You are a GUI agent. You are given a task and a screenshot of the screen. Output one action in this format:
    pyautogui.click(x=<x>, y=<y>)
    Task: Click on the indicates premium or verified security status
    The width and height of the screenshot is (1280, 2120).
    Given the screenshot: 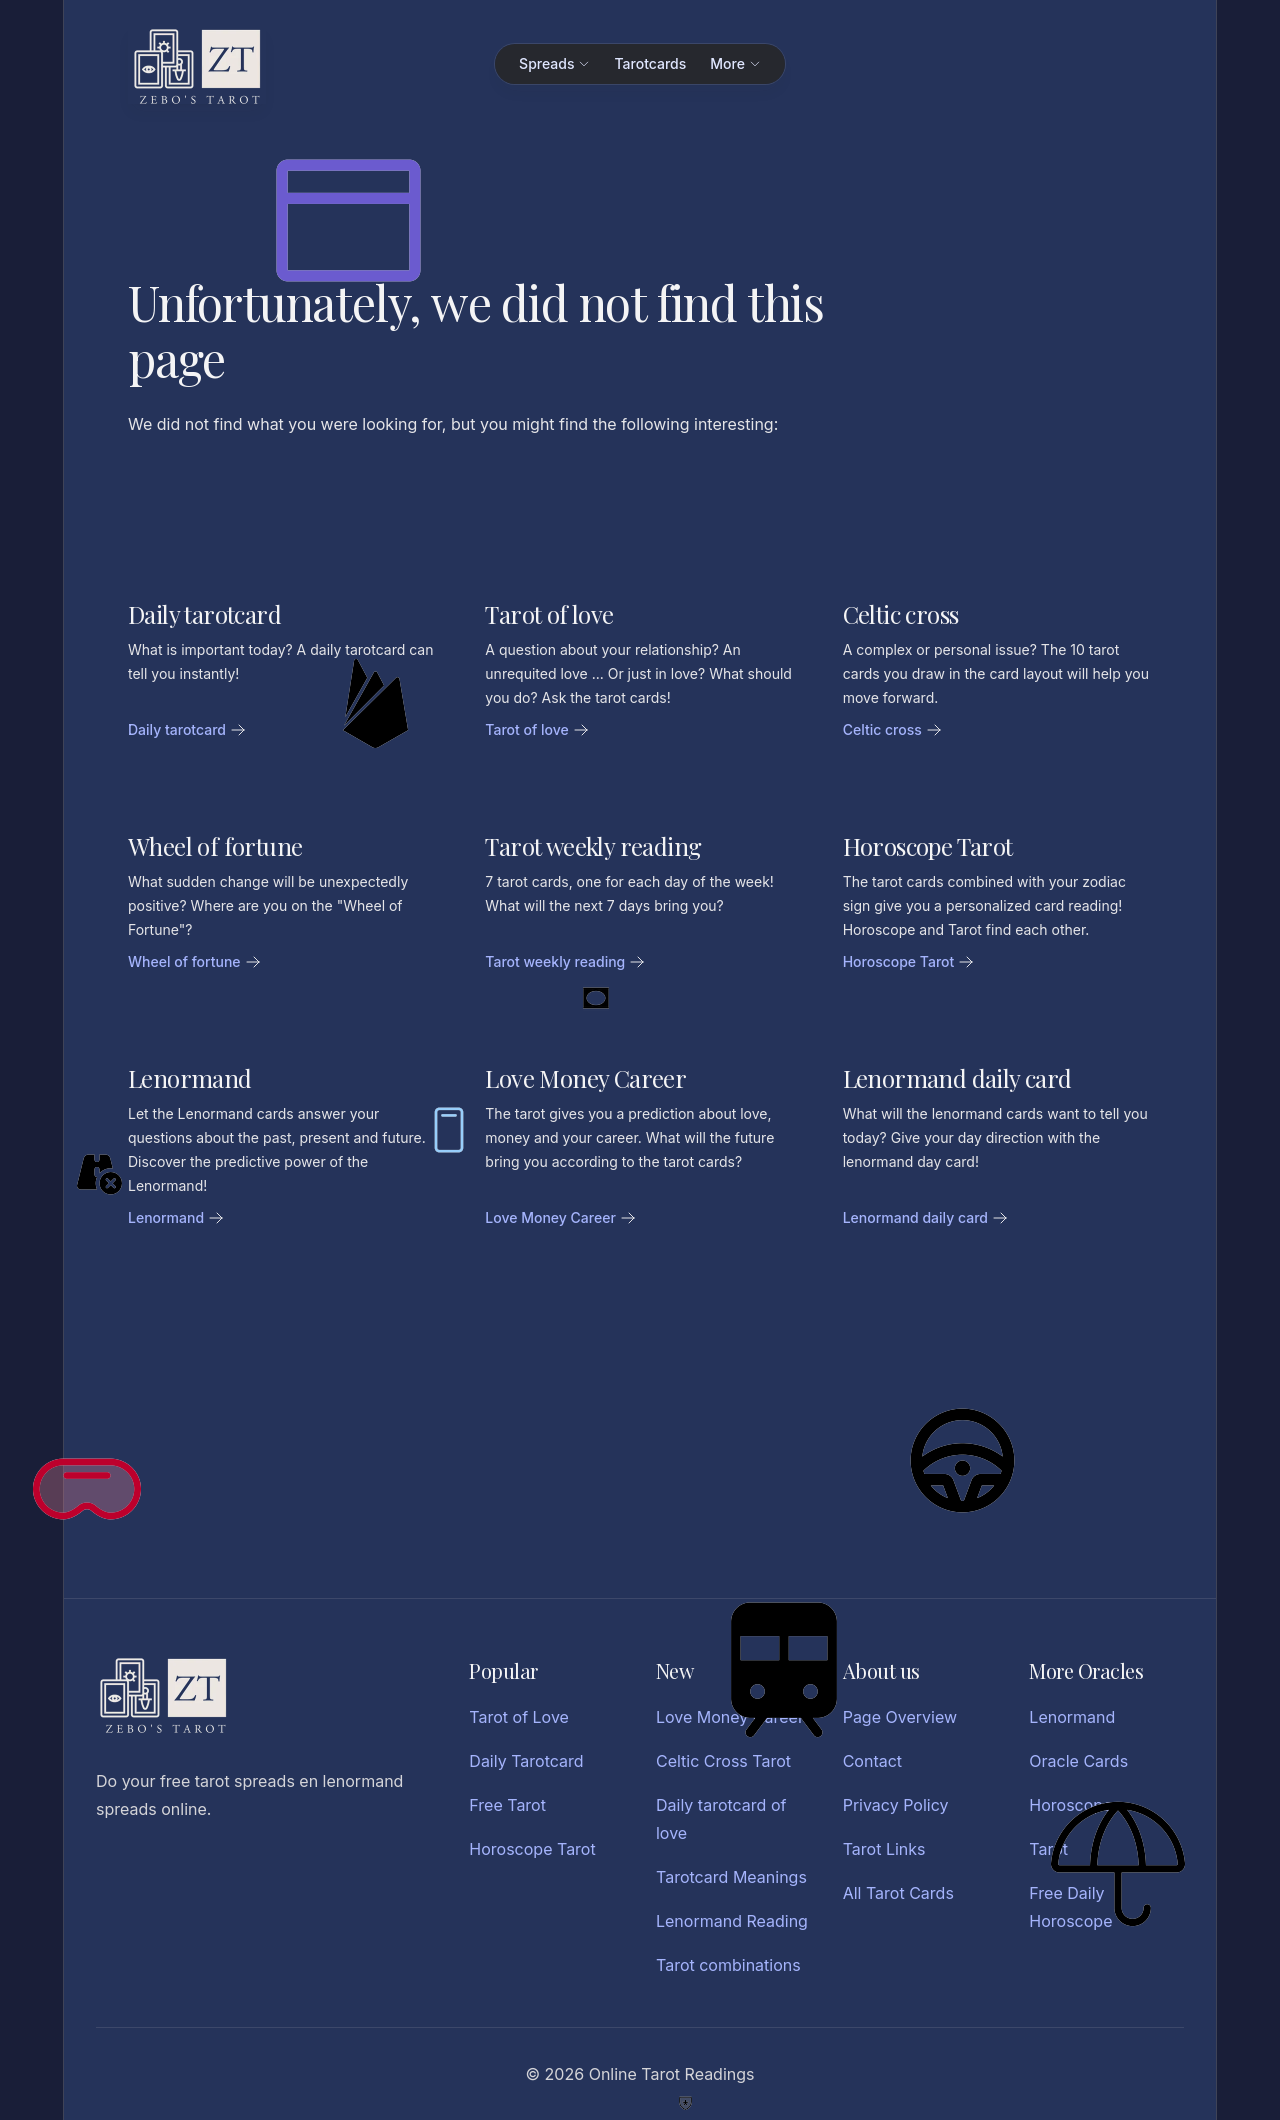 What is the action you would take?
    pyautogui.click(x=685, y=2102)
    